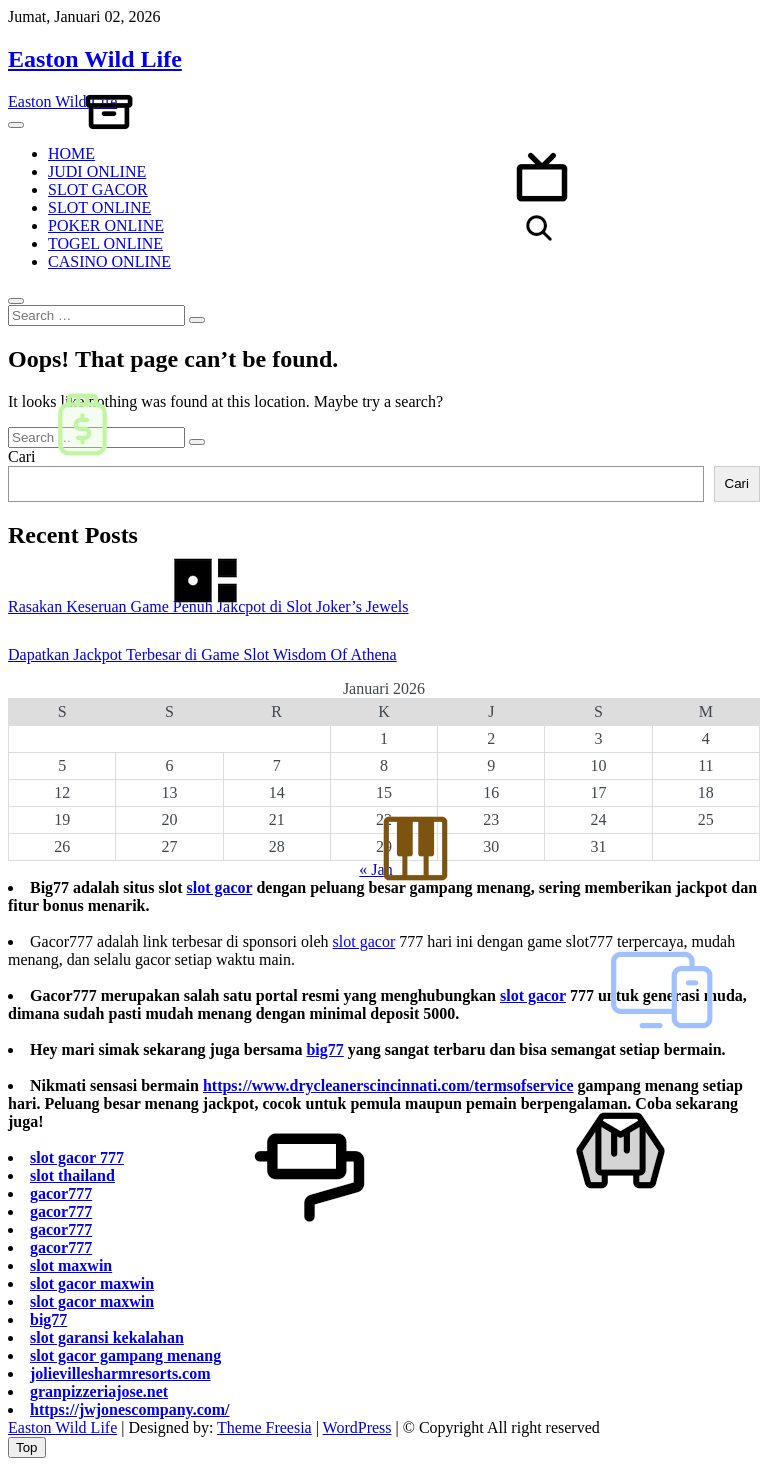  I want to click on send a tip or donation, so click(82, 424).